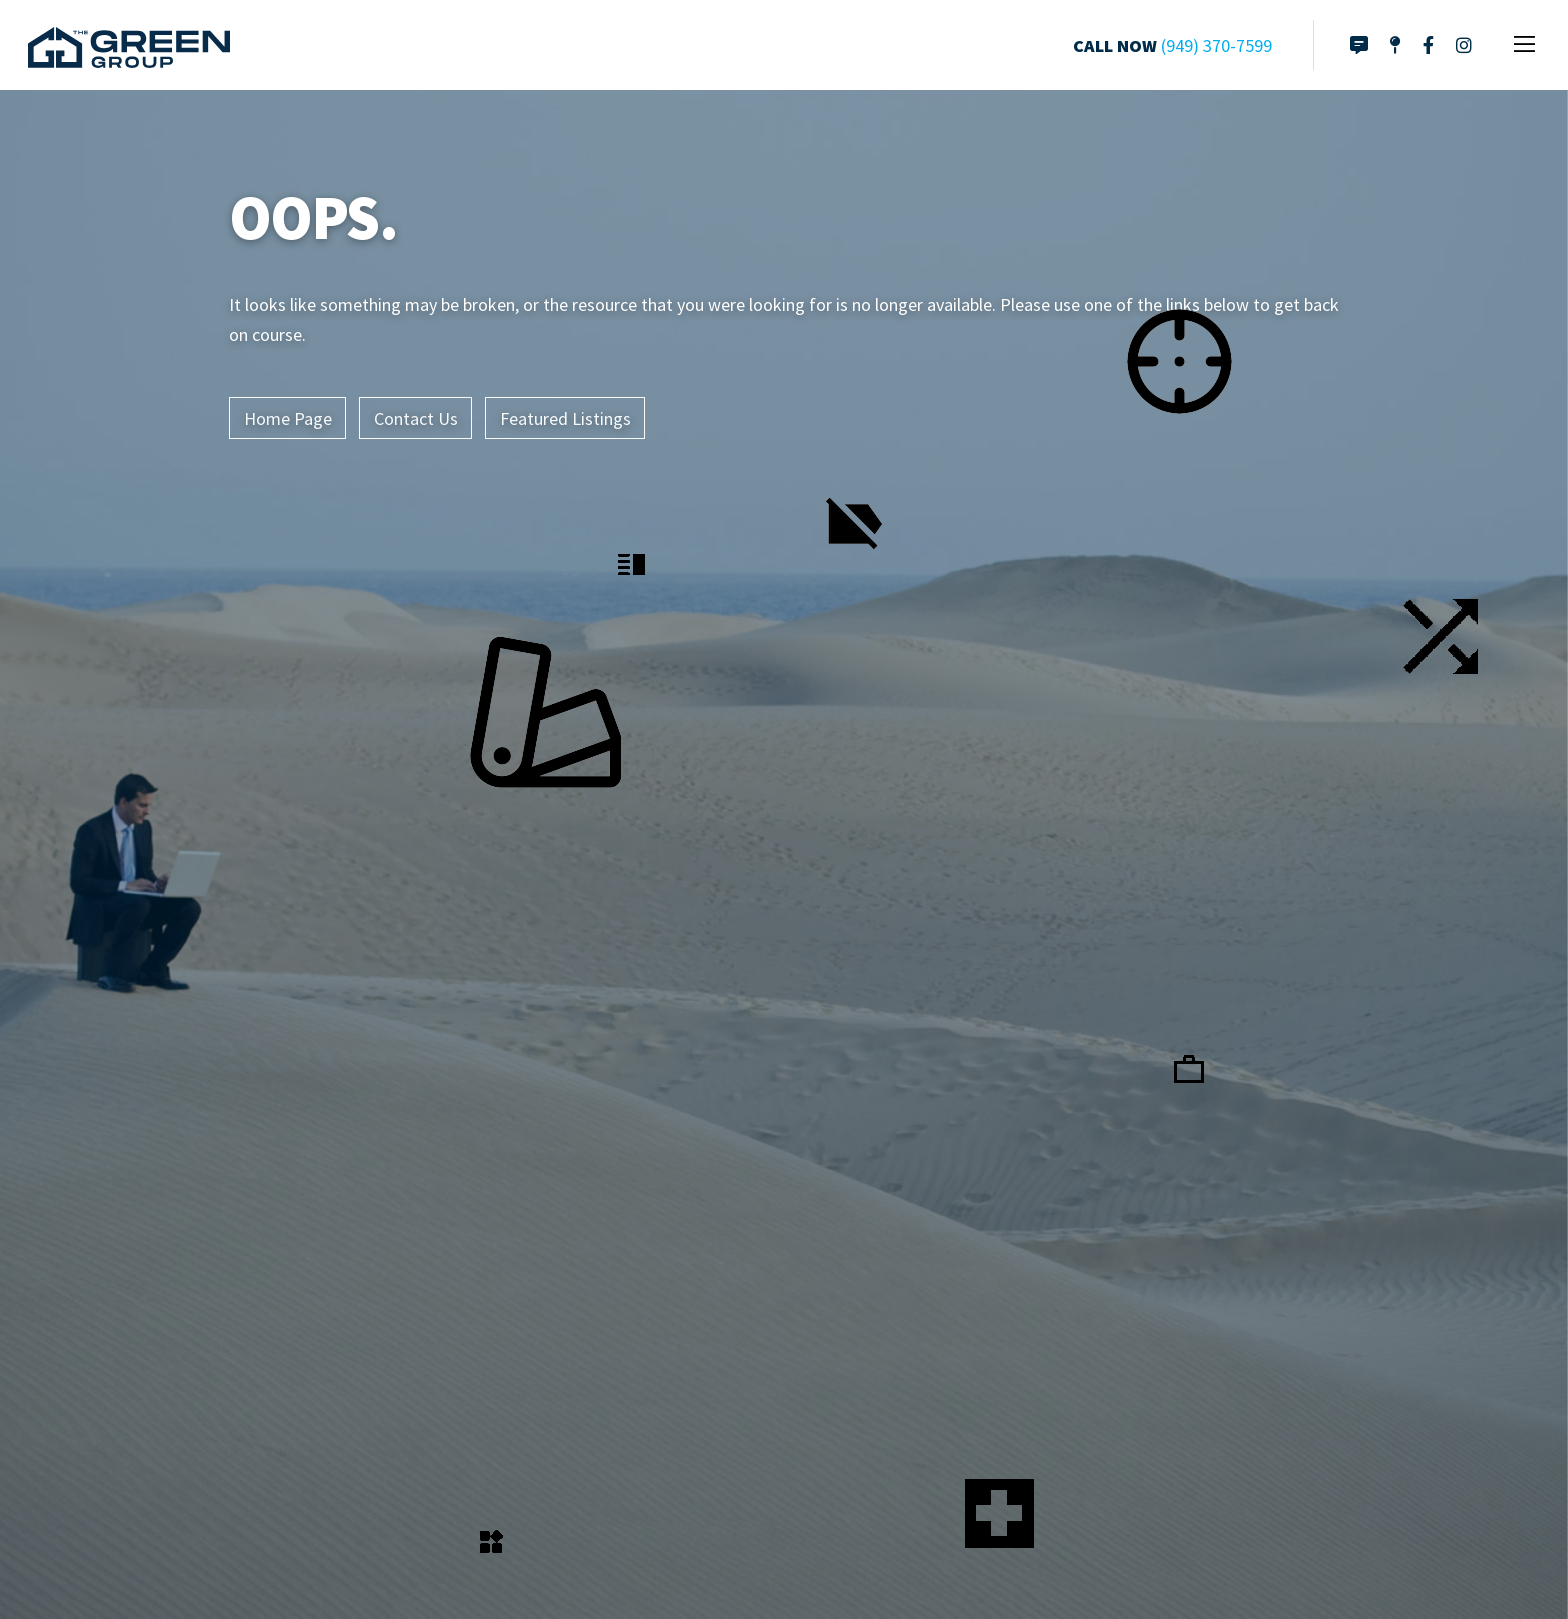 The height and width of the screenshot is (1619, 1568). What do you see at coordinates (999, 1513) in the screenshot?
I see `find nearby hospitals or medical facilities` at bounding box center [999, 1513].